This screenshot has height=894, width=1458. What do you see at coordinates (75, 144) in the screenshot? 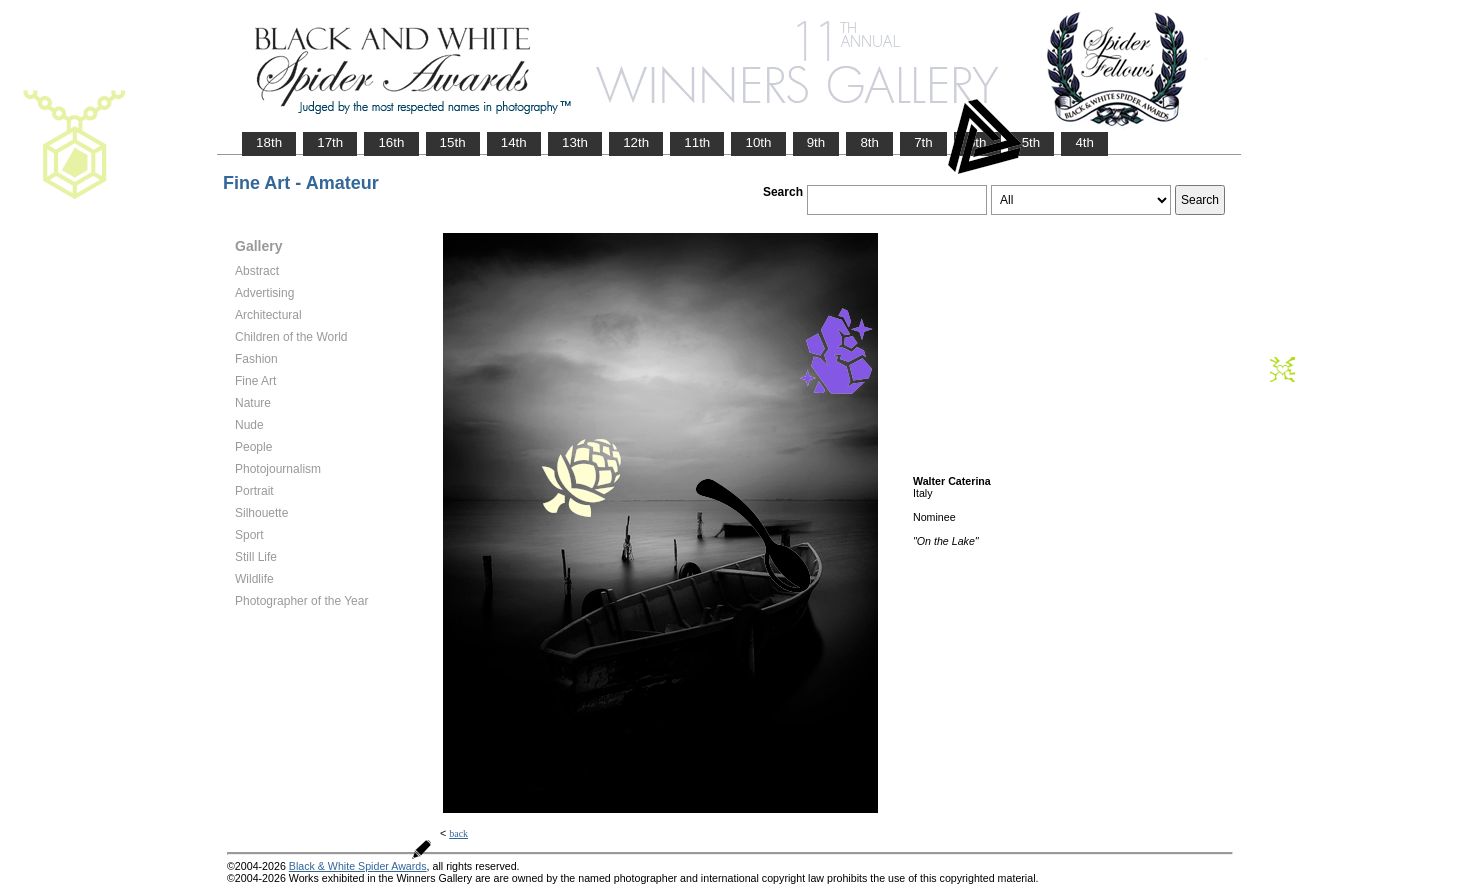
I see `view jewelry or accessories inventory` at bounding box center [75, 144].